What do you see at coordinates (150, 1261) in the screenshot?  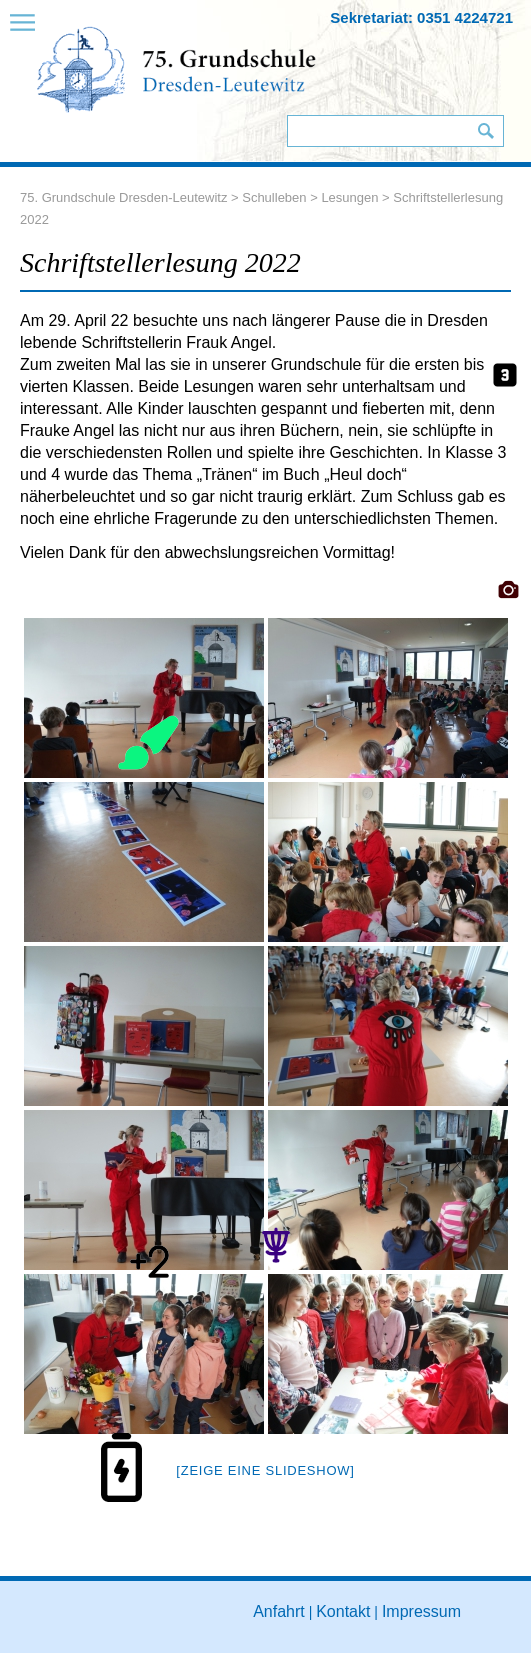 I see `increase exposure by 2 stops` at bounding box center [150, 1261].